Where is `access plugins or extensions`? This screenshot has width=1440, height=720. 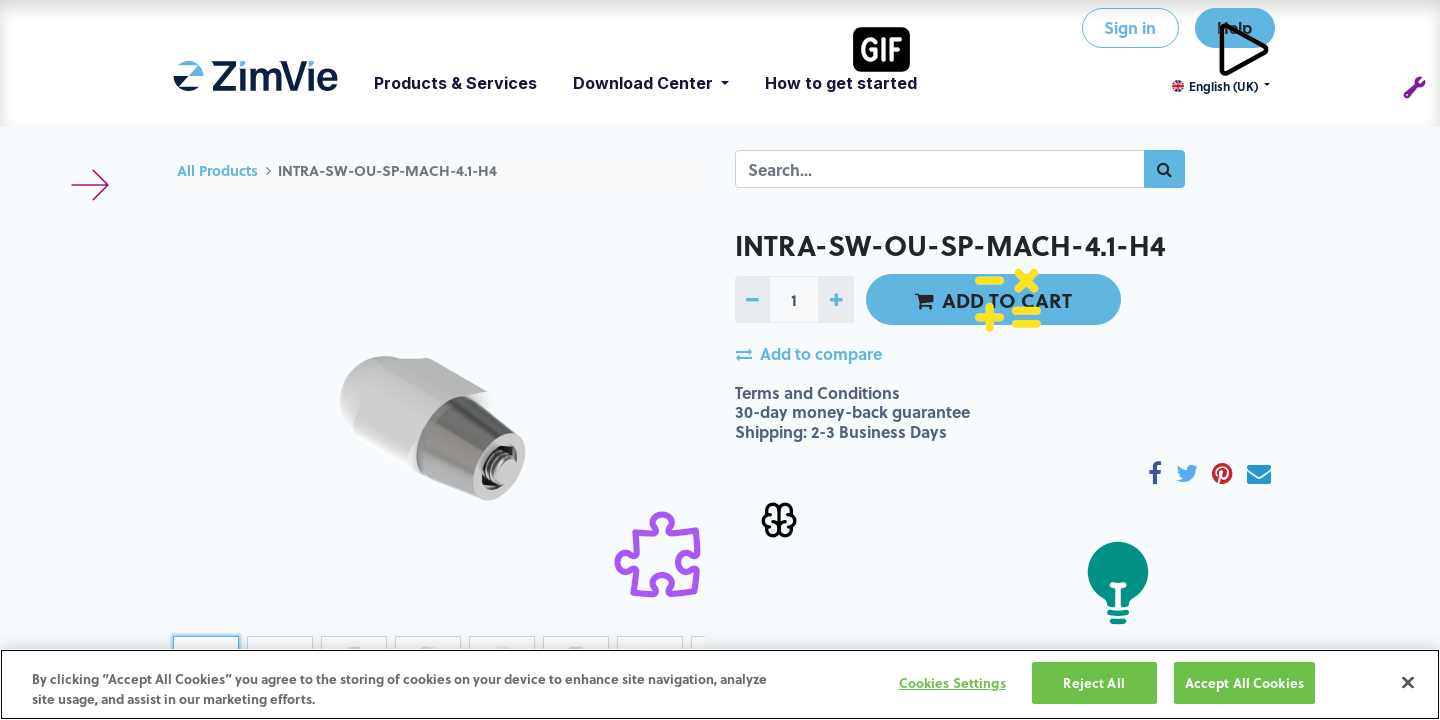
access plugins or extensions is located at coordinates (659, 556).